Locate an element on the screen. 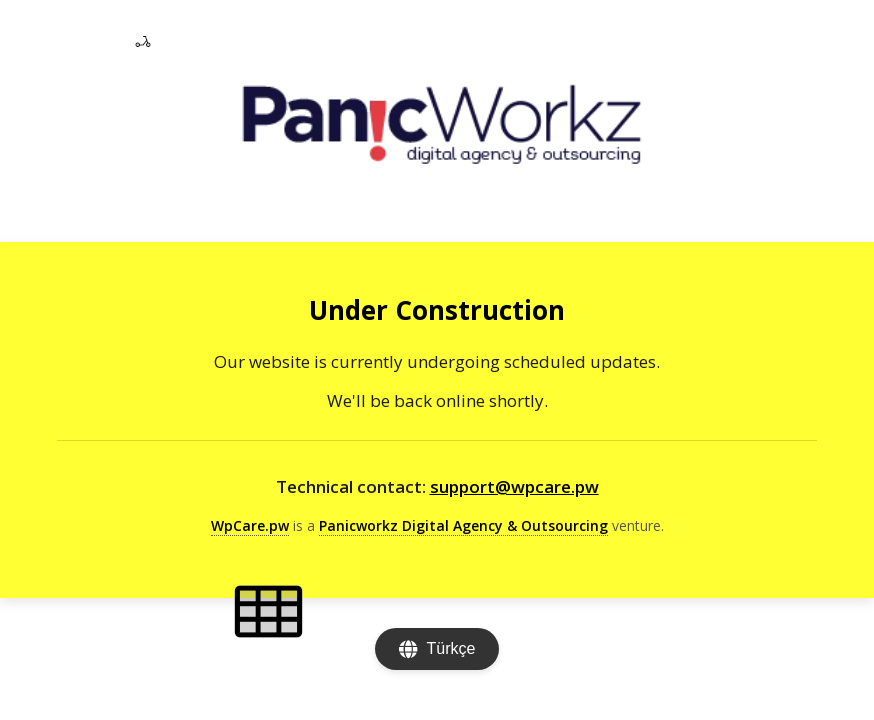 This screenshot has width=874, height=720. select scooter as transportation mode is located at coordinates (143, 42).